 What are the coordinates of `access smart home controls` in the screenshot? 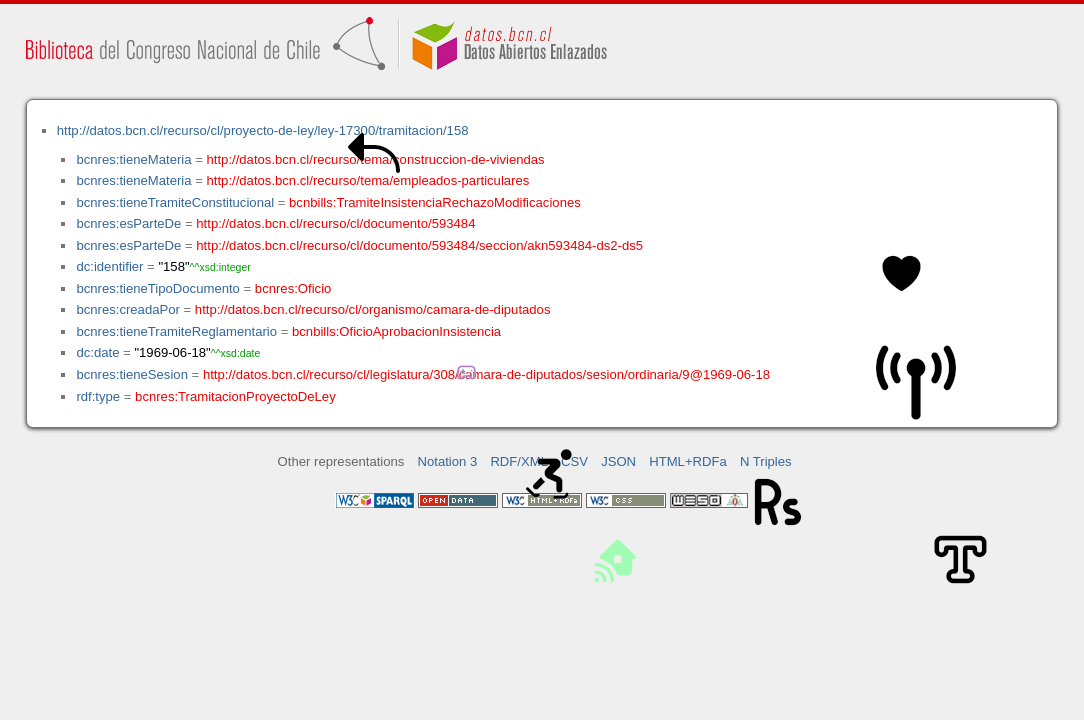 It's located at (616, 560).